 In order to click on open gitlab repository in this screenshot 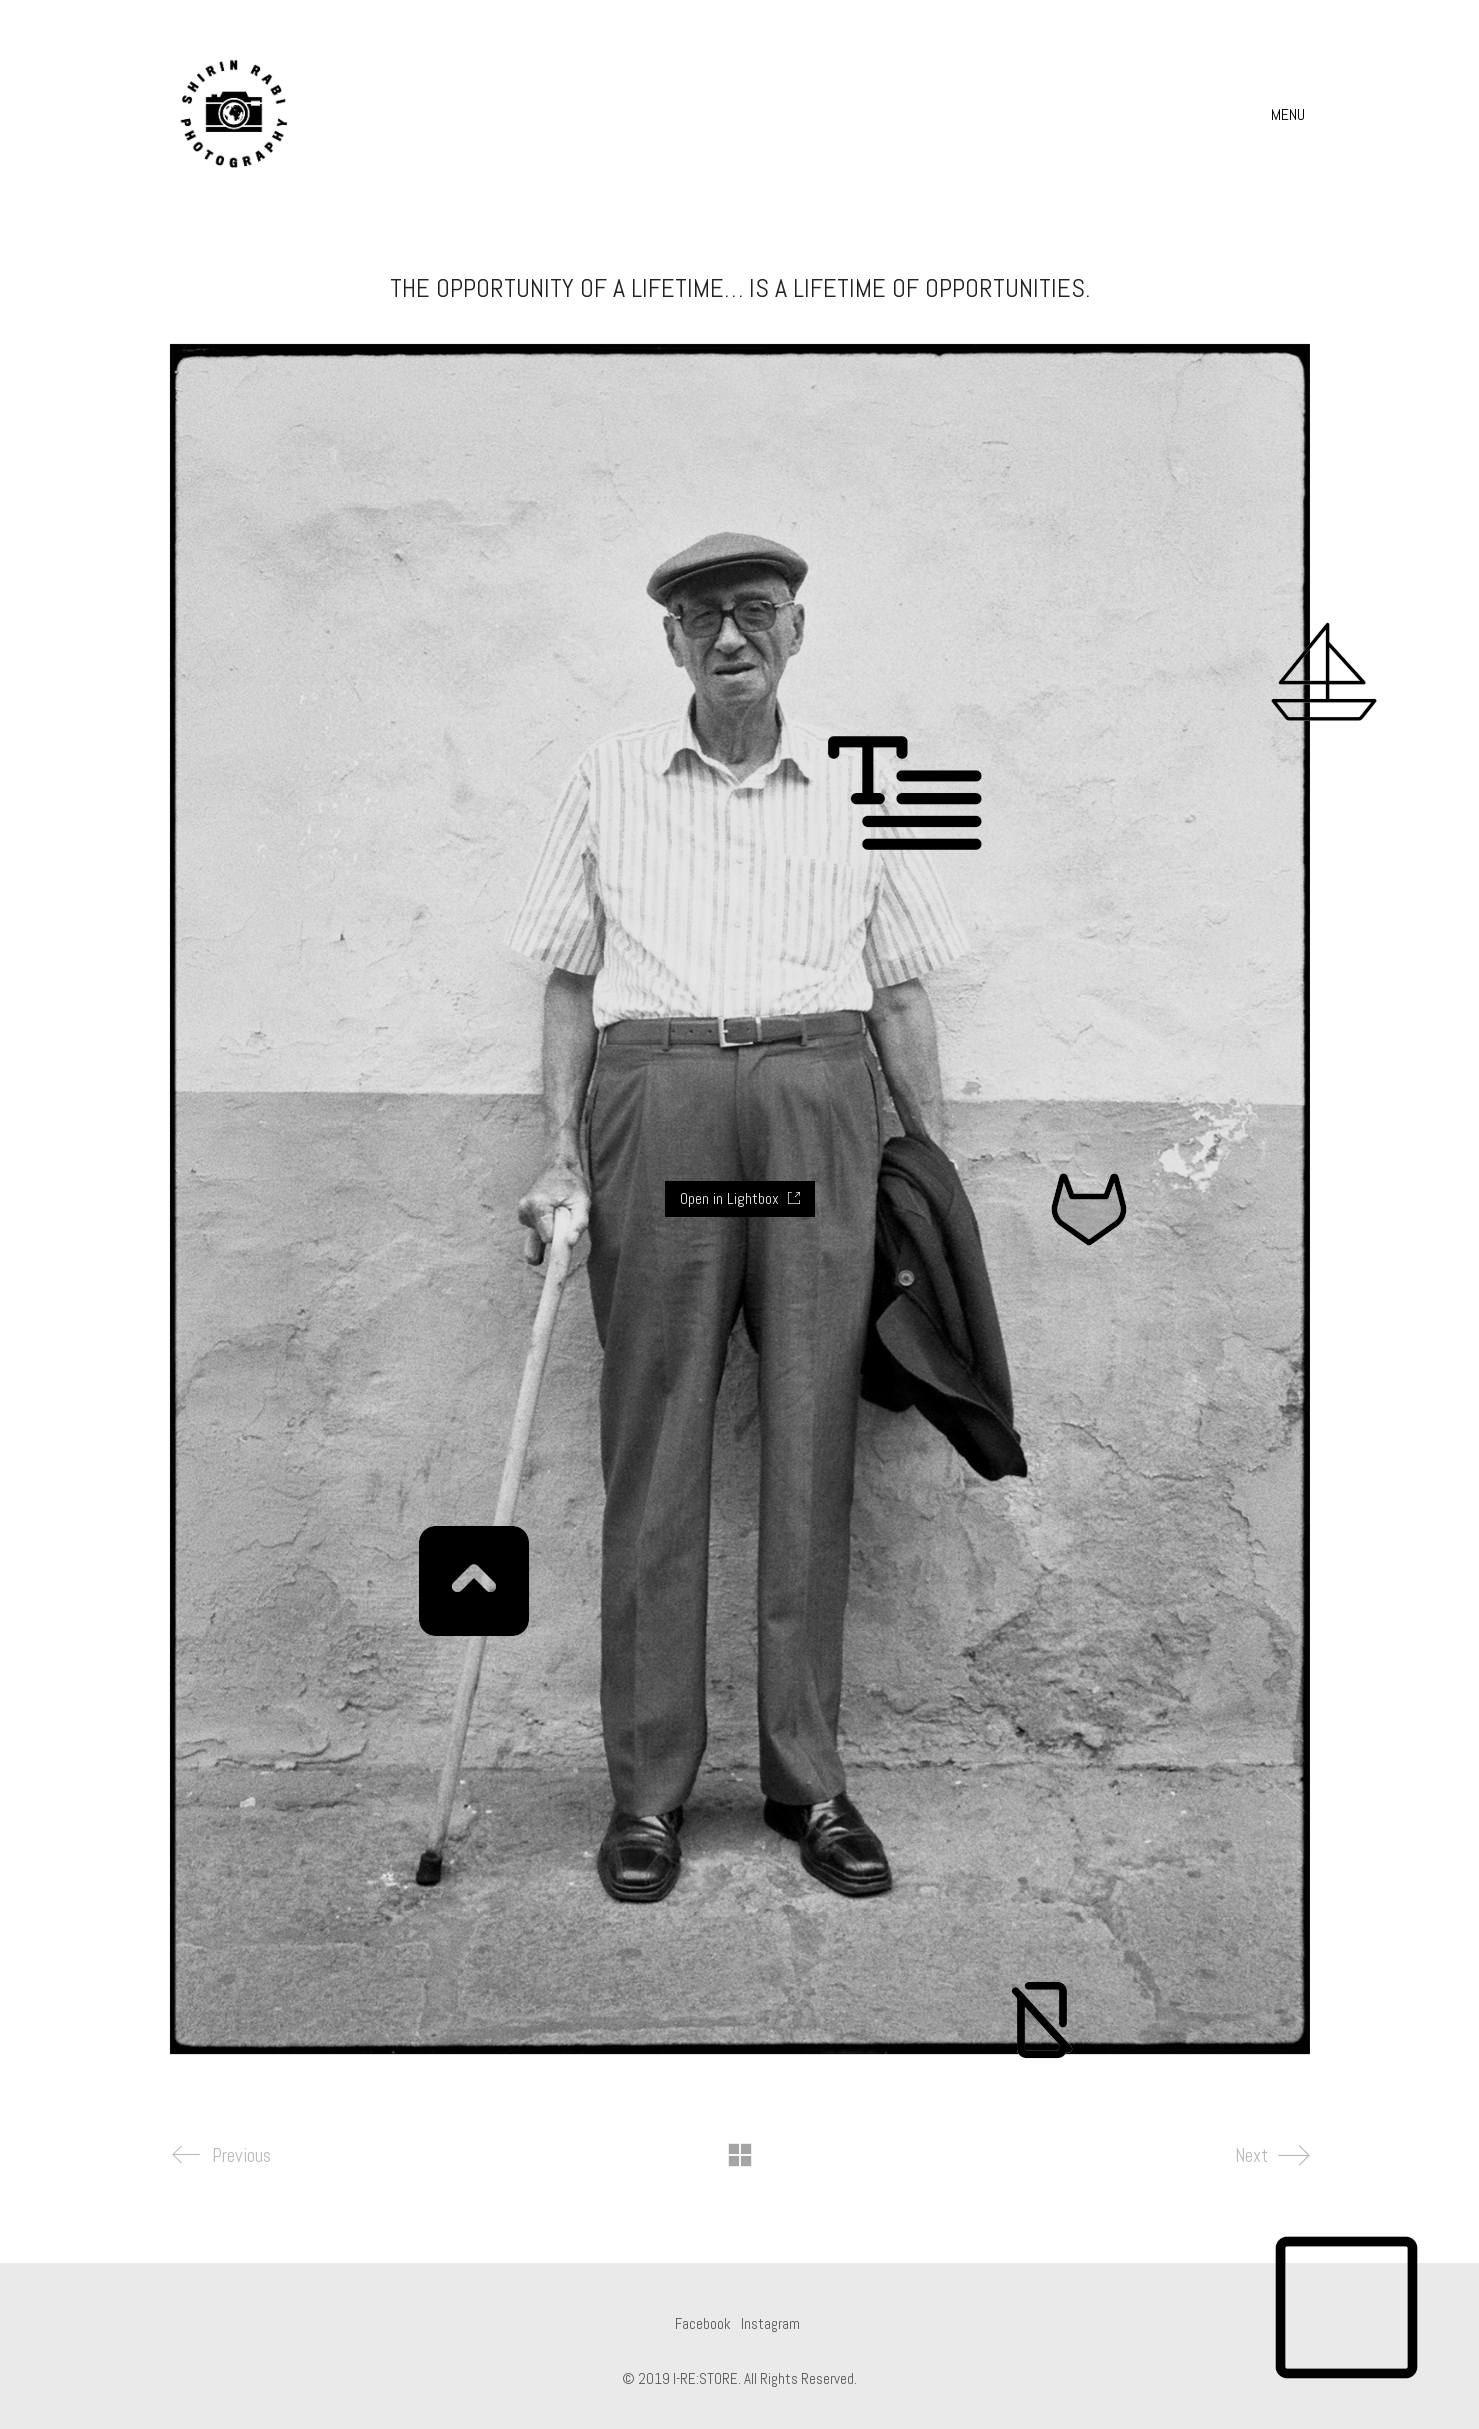, I will do `click(1089, 1208)`.